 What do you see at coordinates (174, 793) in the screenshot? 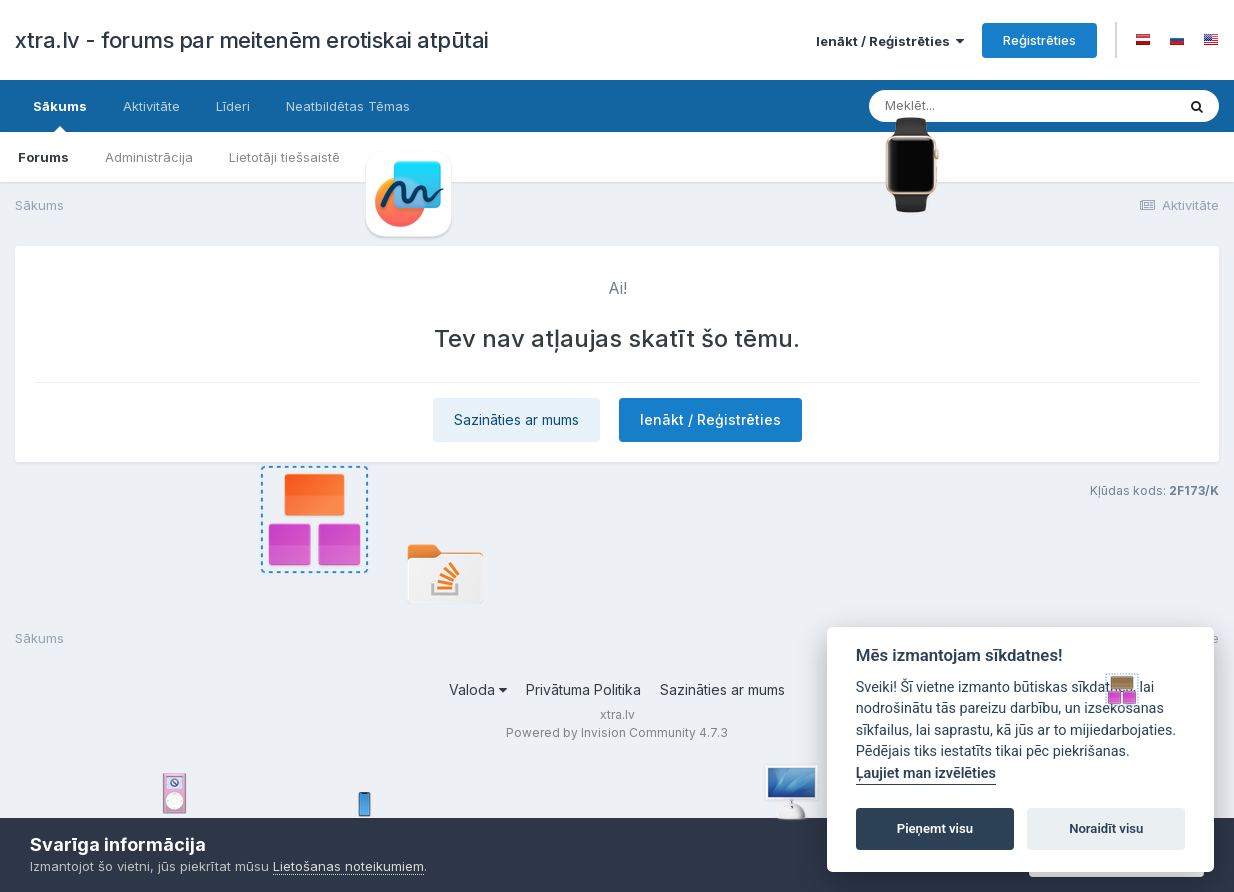
I see `pink iPod mini device icon` at bounding box center [174, 793].